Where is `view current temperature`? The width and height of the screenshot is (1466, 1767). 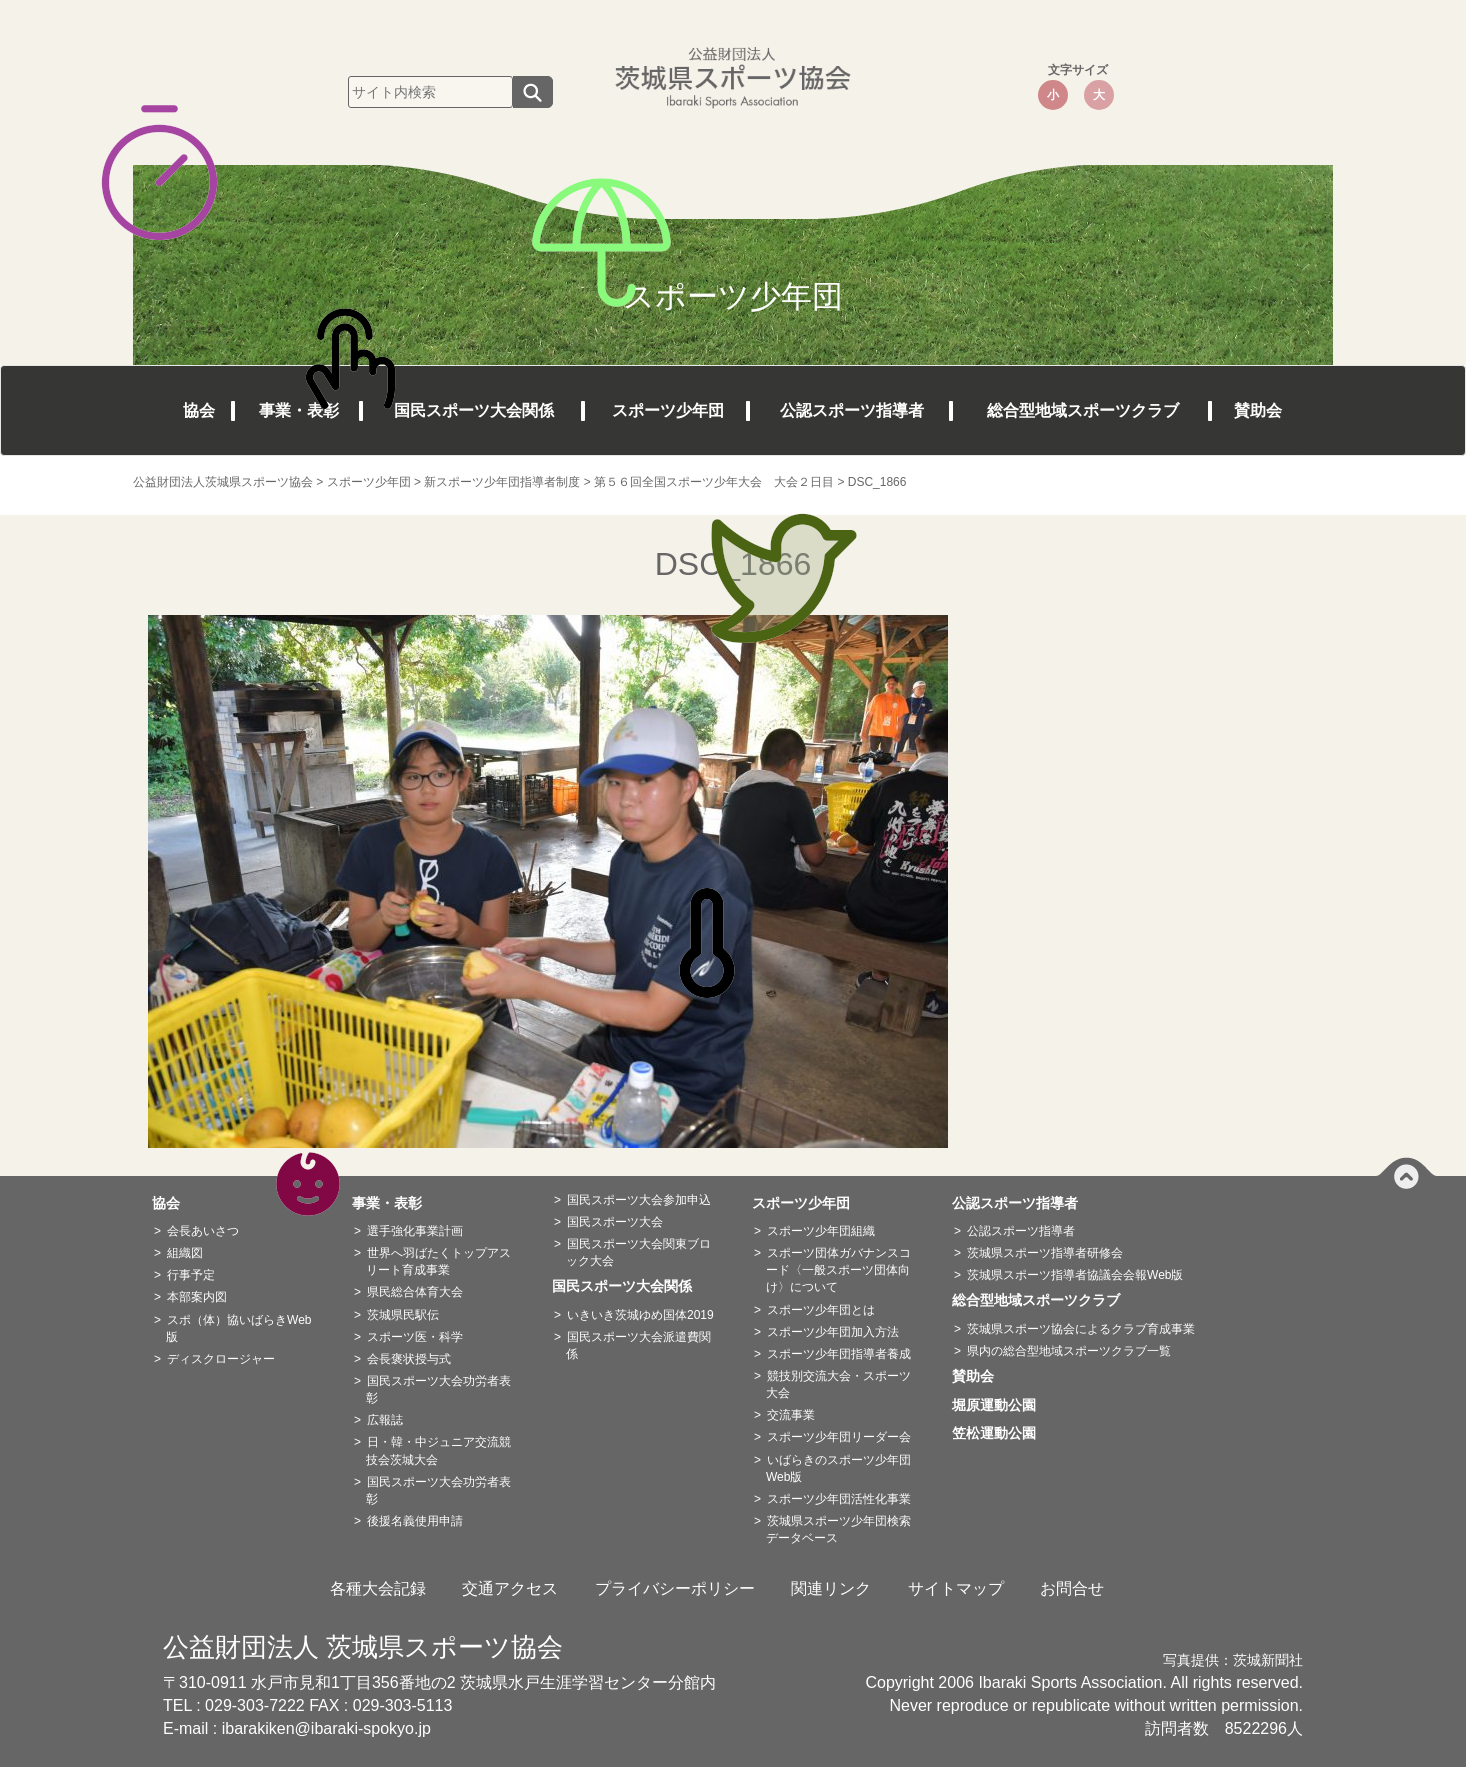 view current temperature is located at coordinates (707, 943).